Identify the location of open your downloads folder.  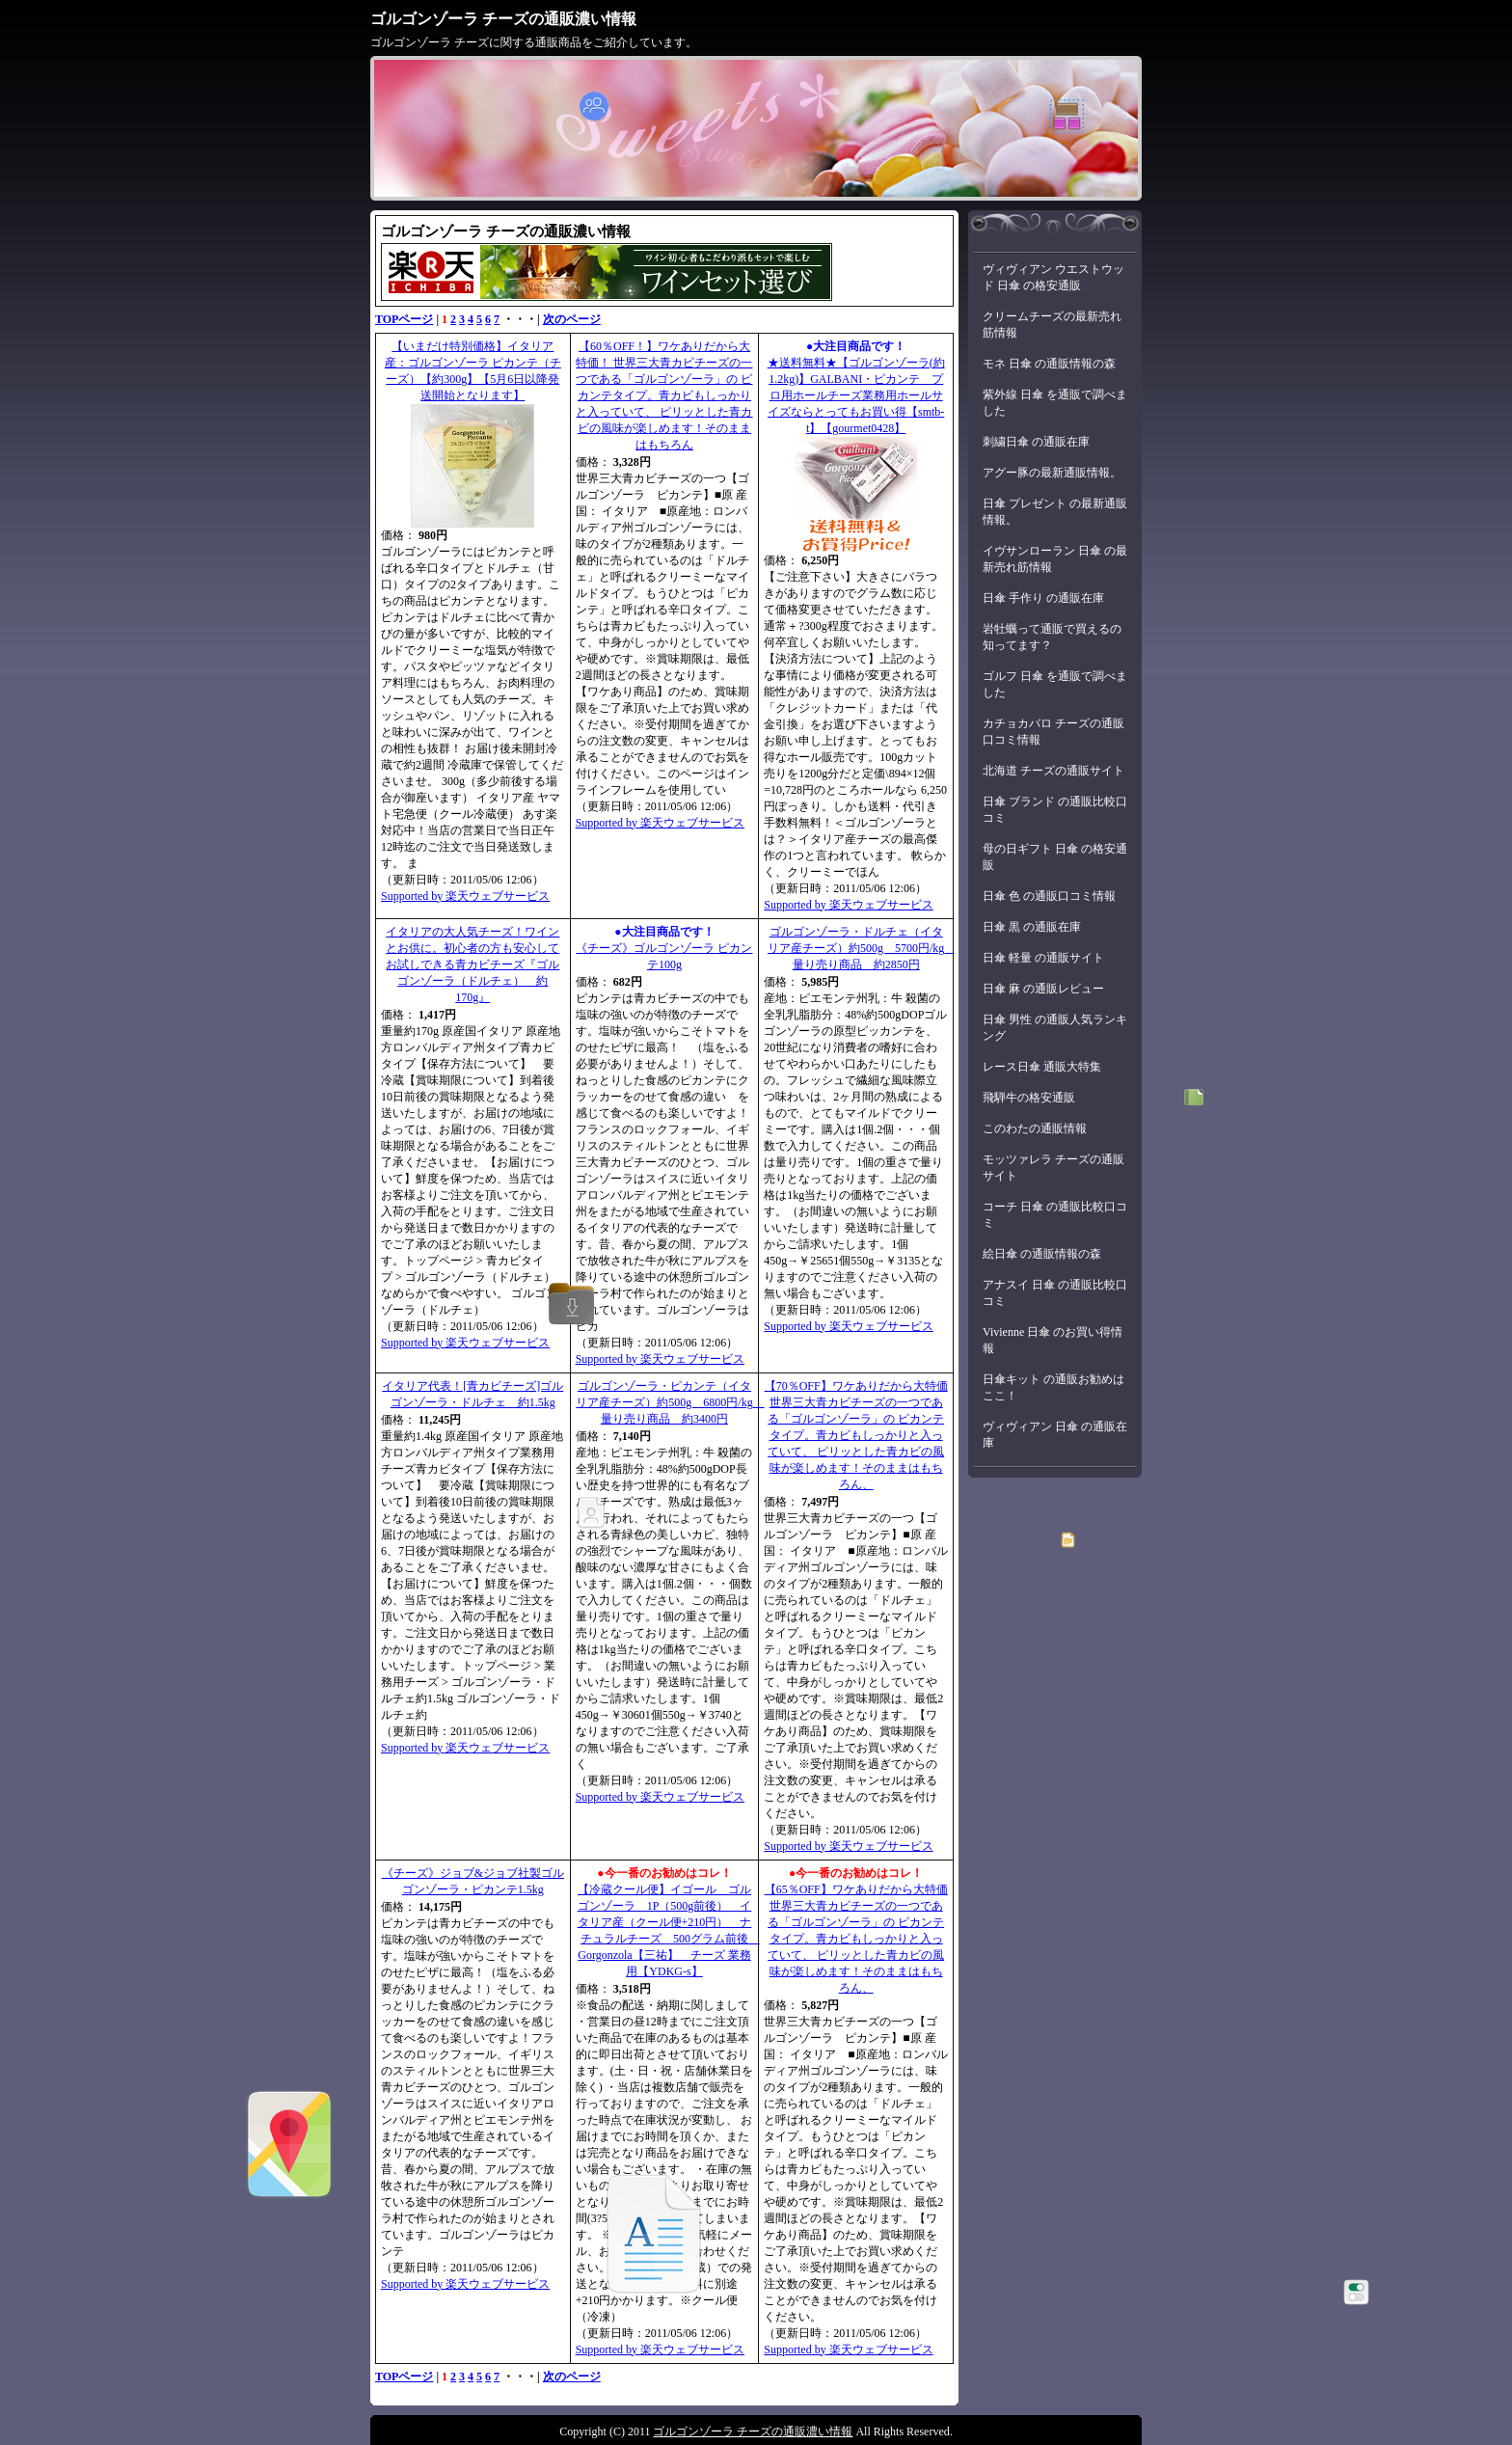
(571, 1303).